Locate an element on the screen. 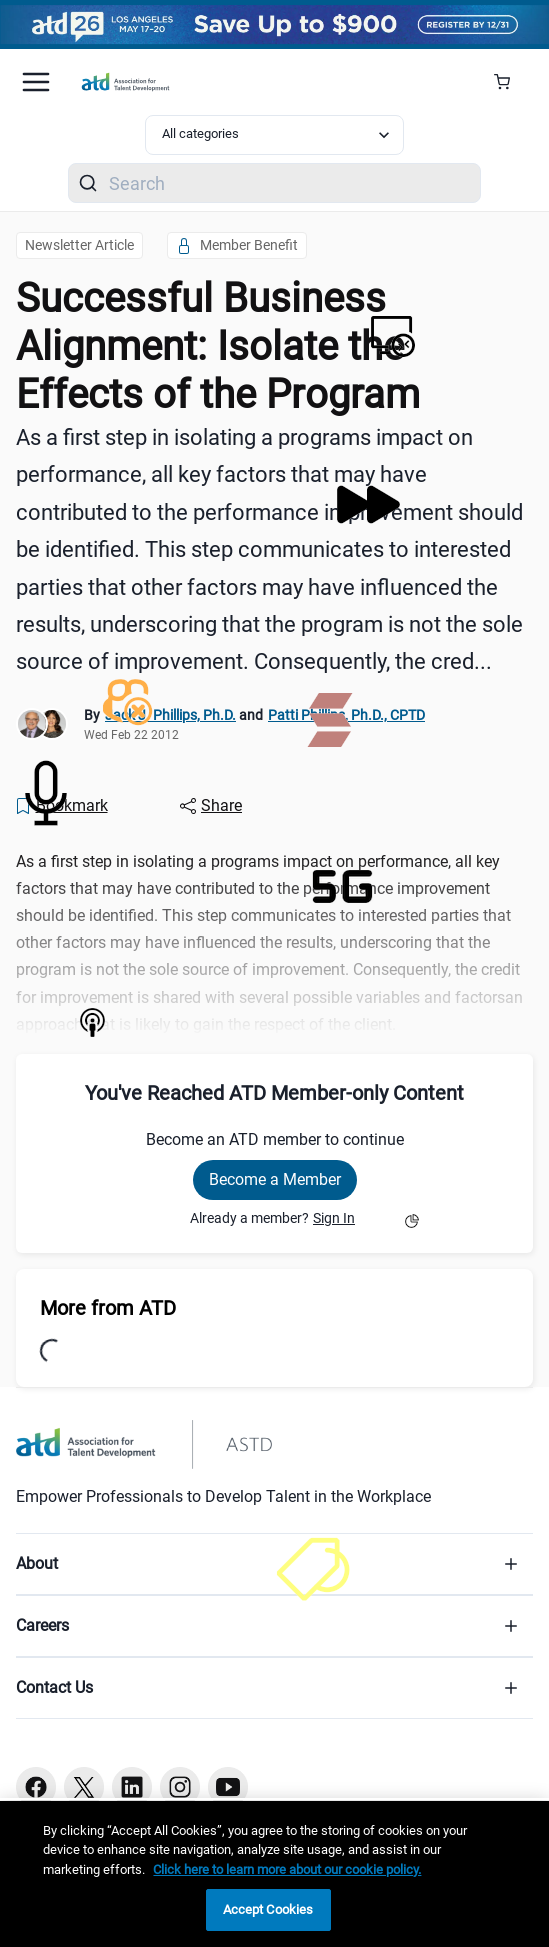 This screenshot has height=1947, width=549. indicates 5G network connectivity is located at coordinates (342, 886).